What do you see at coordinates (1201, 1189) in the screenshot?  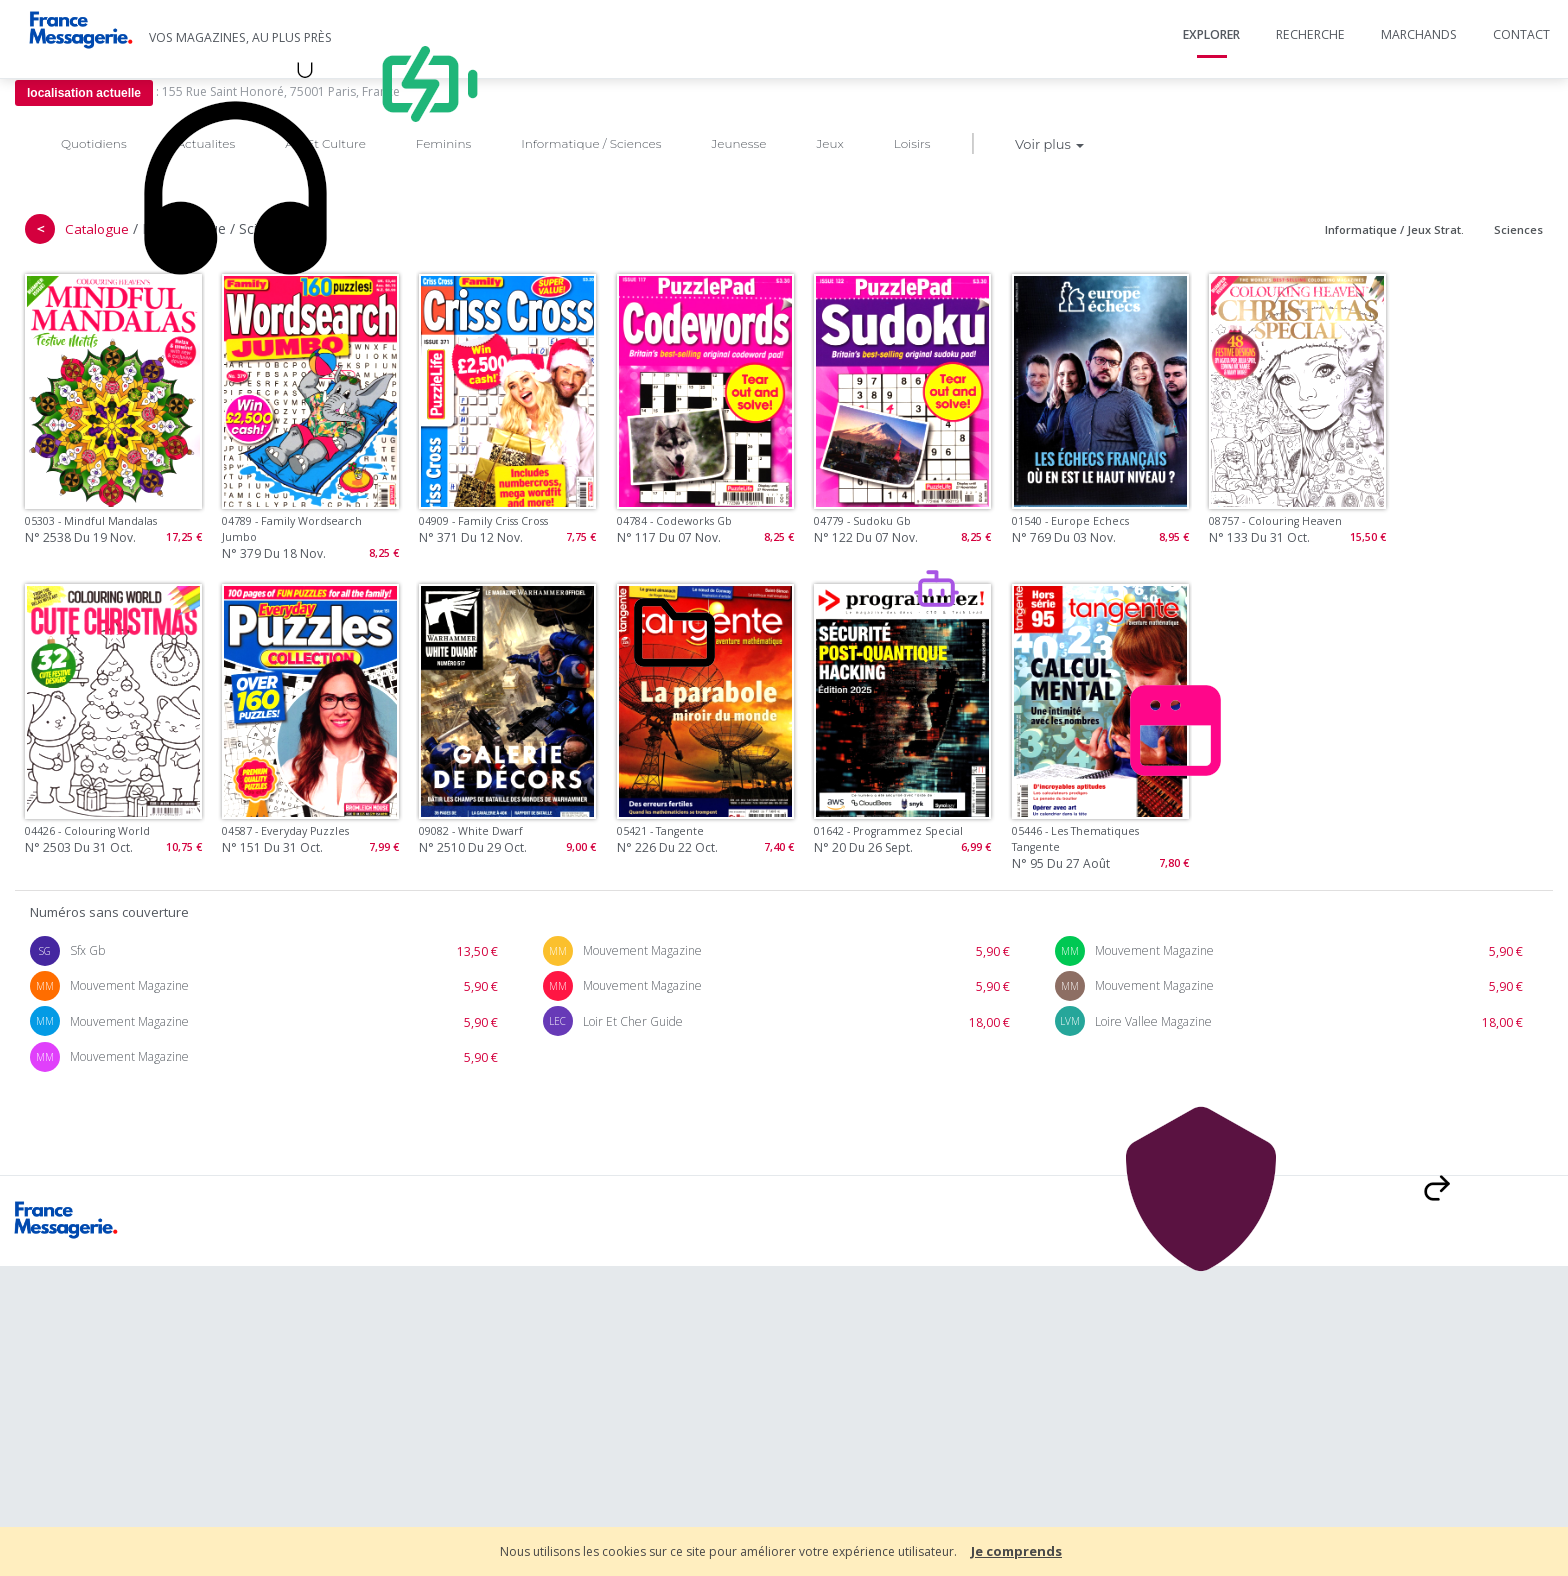 I see `access security settings` at bounding box center [1201, 1189].